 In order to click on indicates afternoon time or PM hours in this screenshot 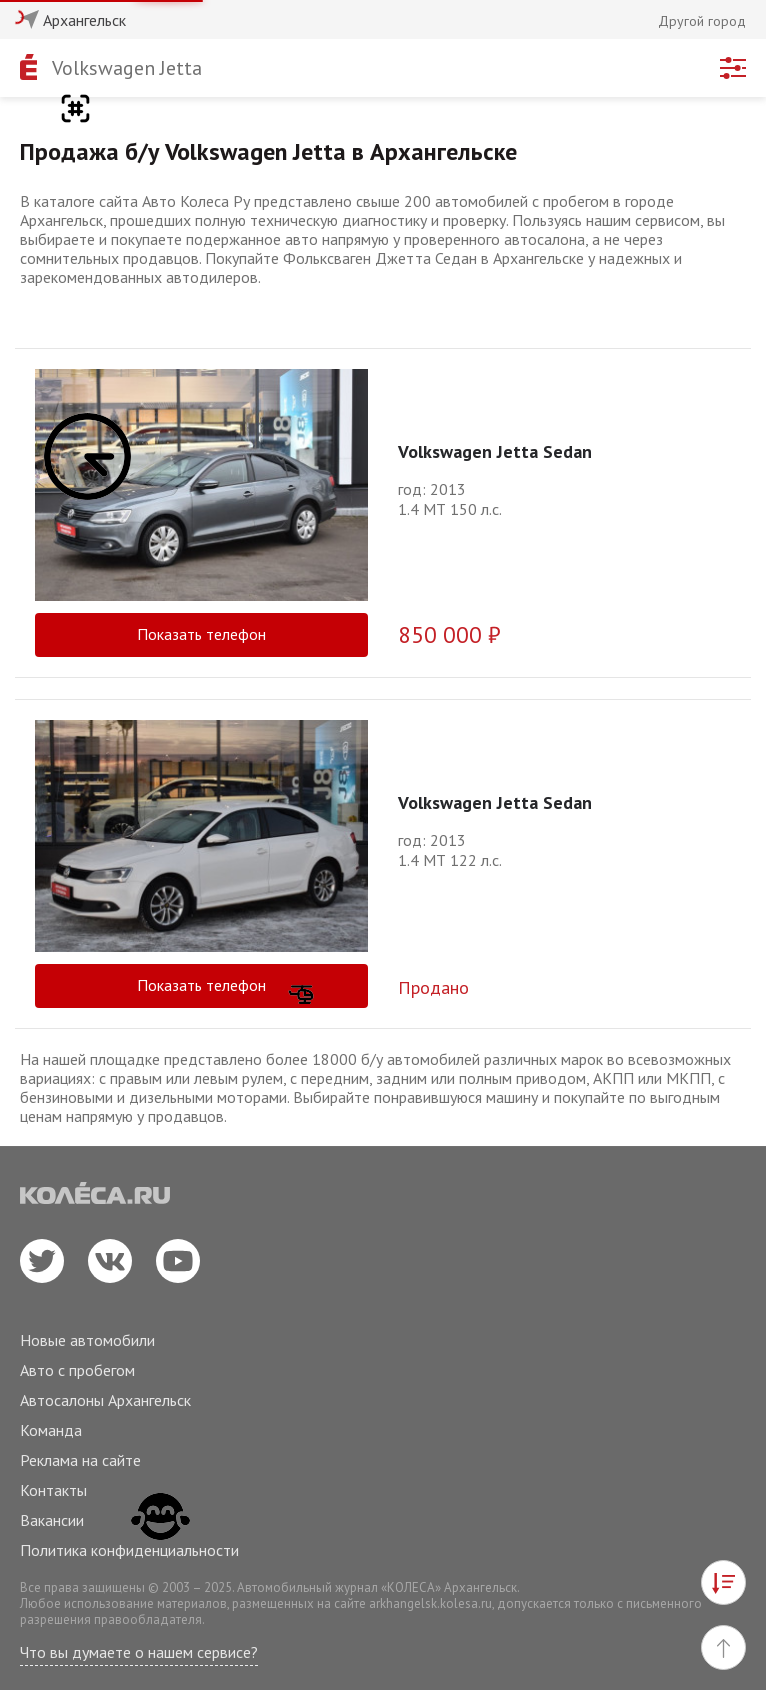, I will do `click(87, 456)`.